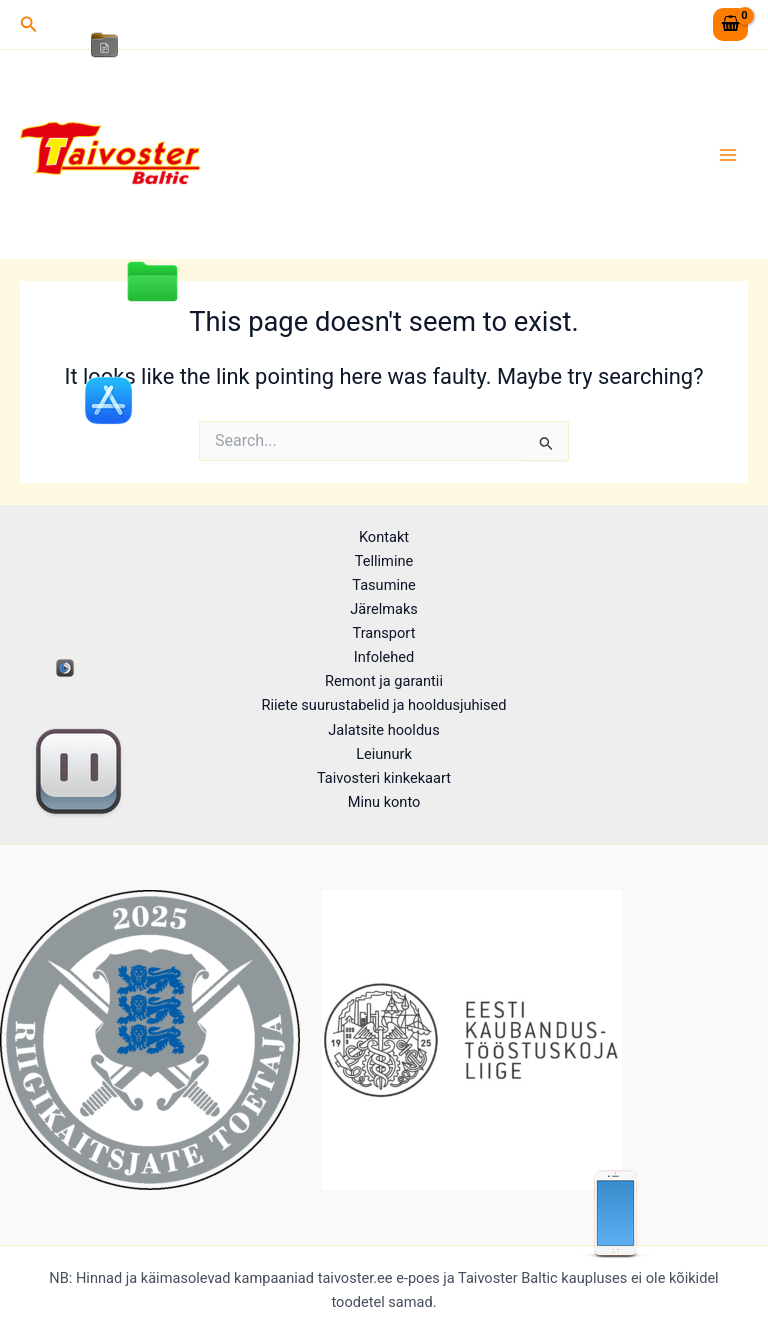 This screenshot has height=1344, width=768. Describe the element at coordinates (65, 668) in the screenshot. I see `open openshot video editor` at that location.